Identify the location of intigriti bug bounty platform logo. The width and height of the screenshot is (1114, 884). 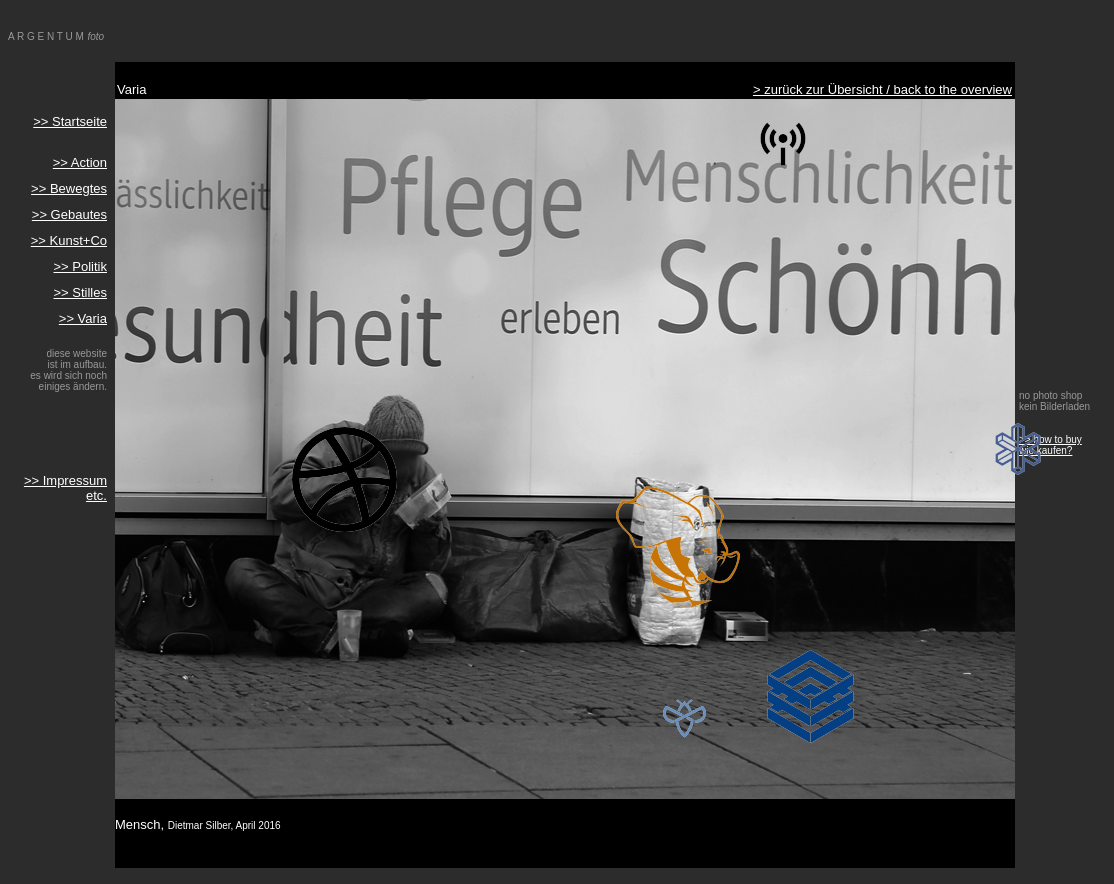
(684, 718).